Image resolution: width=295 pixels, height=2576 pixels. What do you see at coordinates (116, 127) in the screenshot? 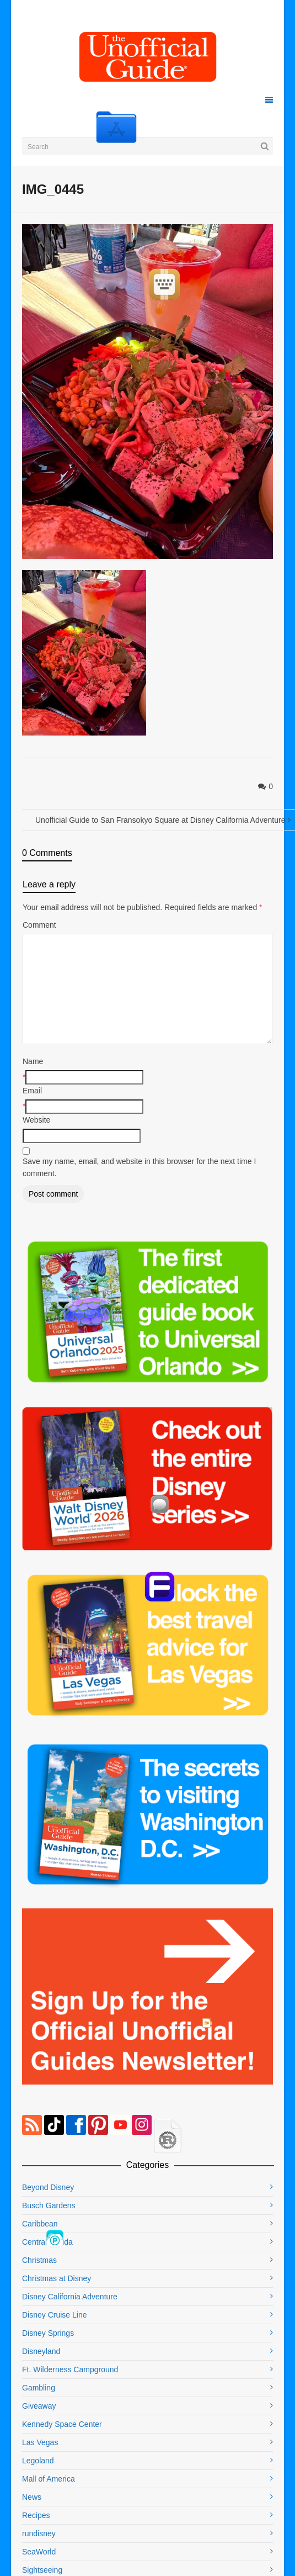
I see `open templates folder` at bounding box center [116, 127].